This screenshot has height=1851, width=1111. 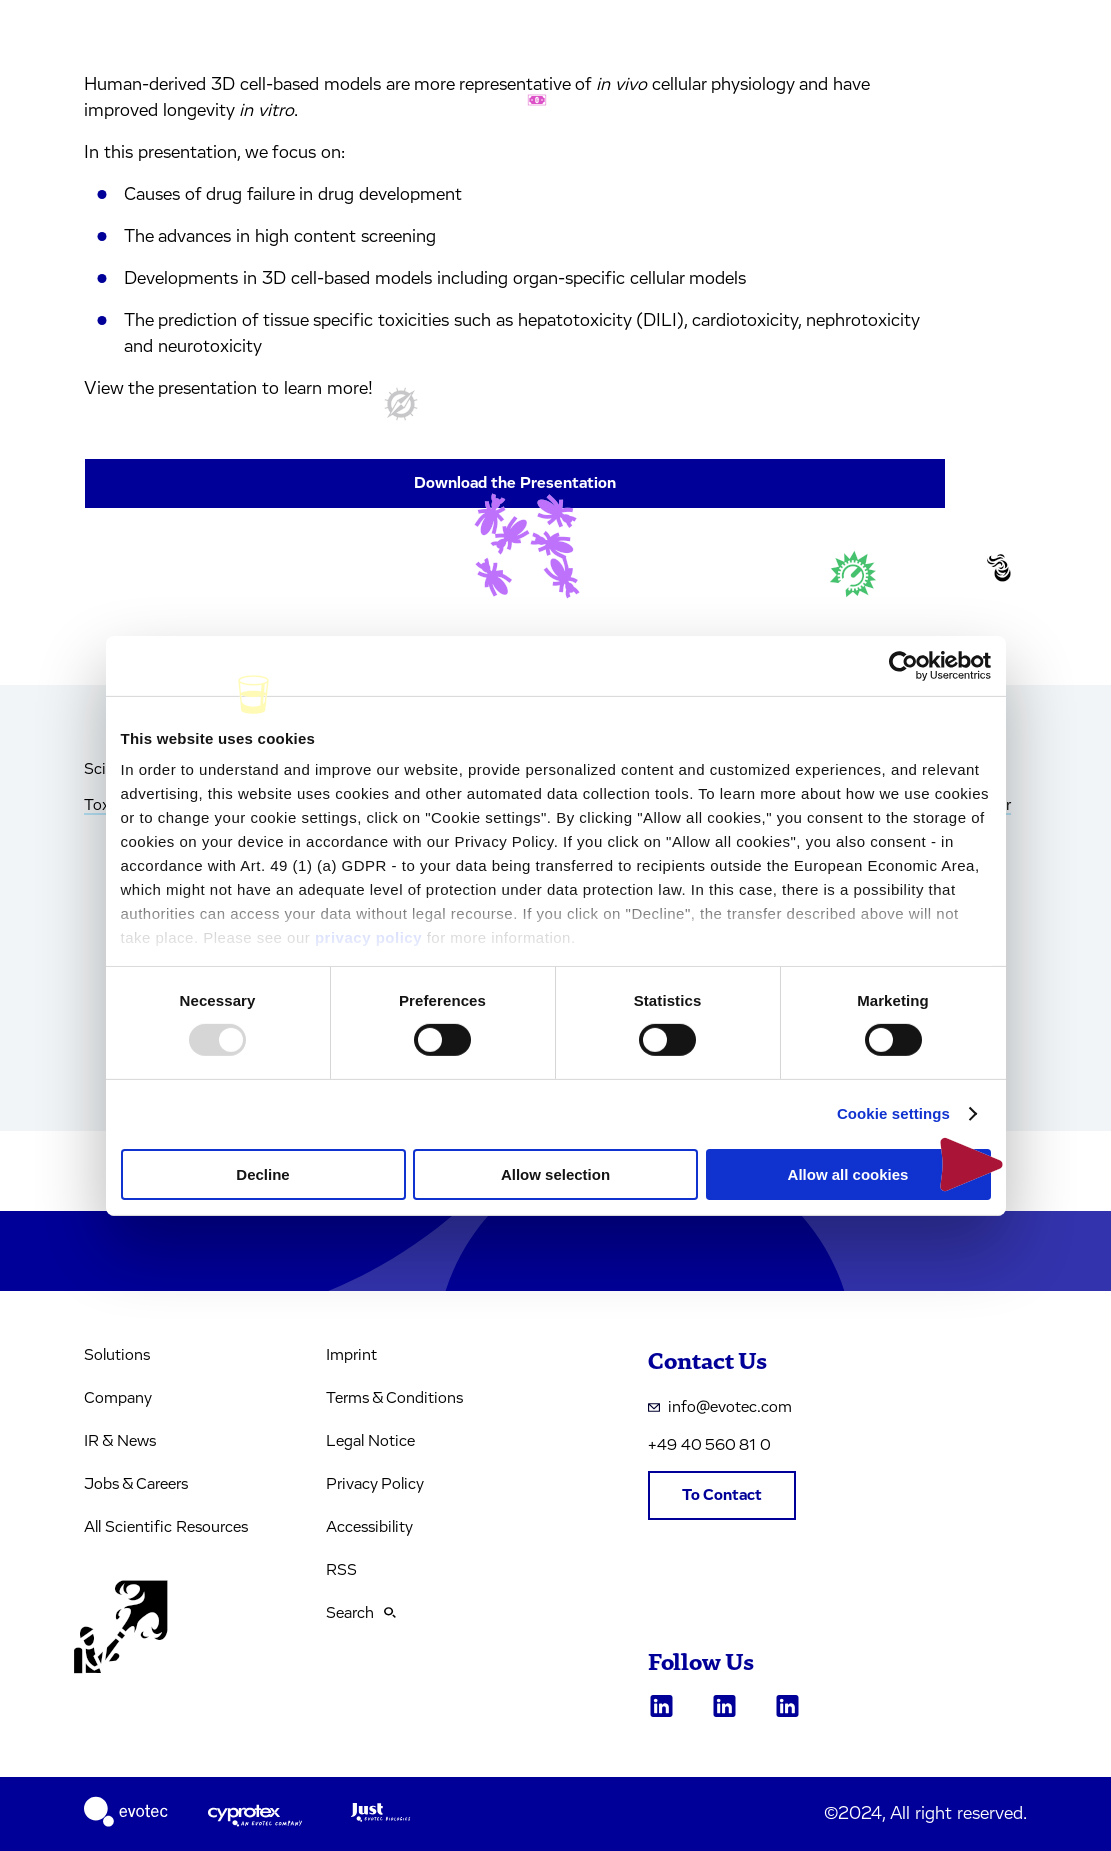 What do you see at coordinates (1000, 568) in the screenshot?
I see `incense or aromatherapy item in a game inventory` at bounding box center [1000, 568].